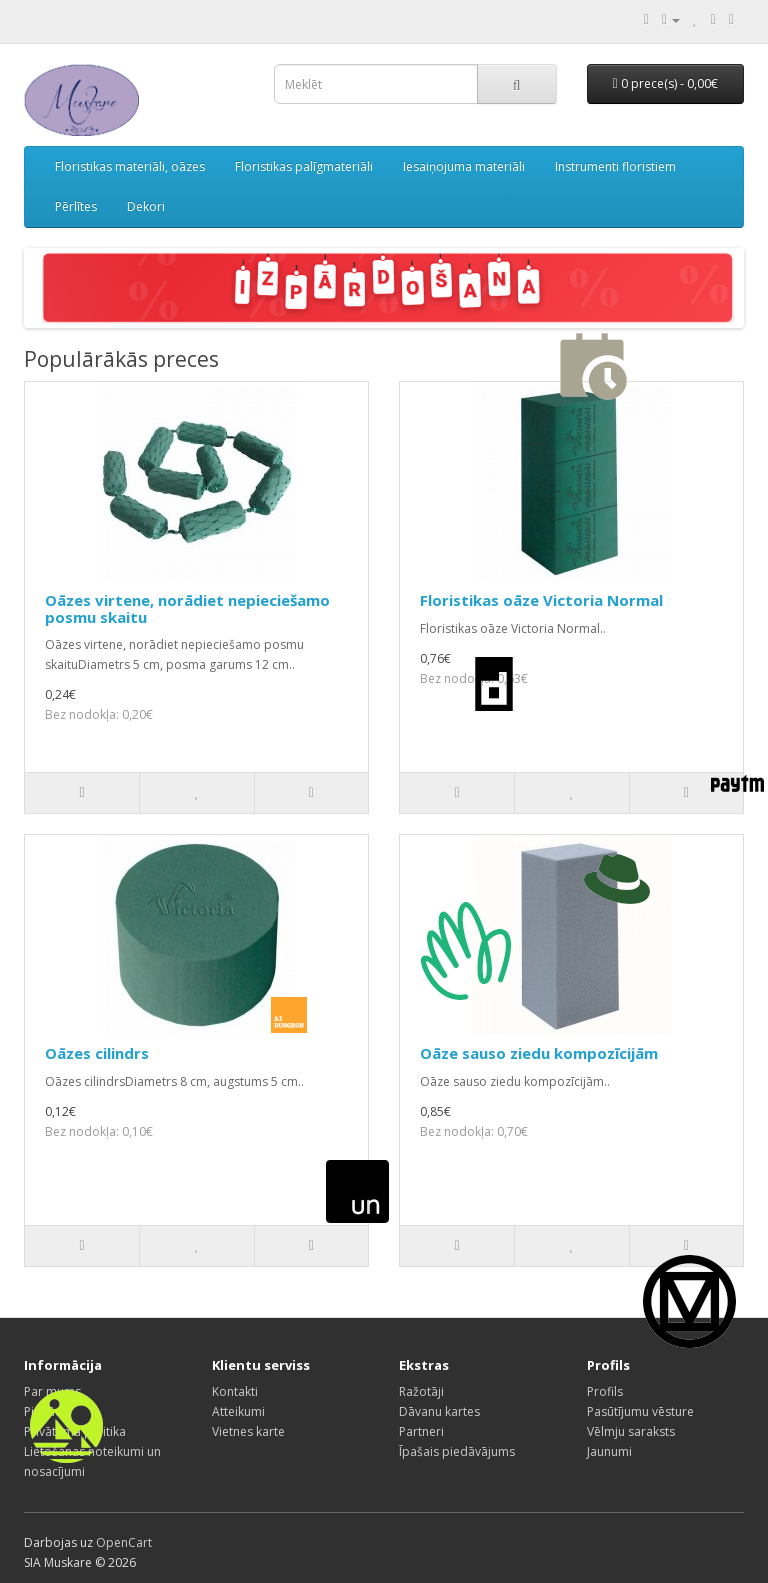 This screenshot has width=768, height=1583. Describe the element at coordinates (466, 951) in the screenshot. I see `open the Hey email app` at that location.